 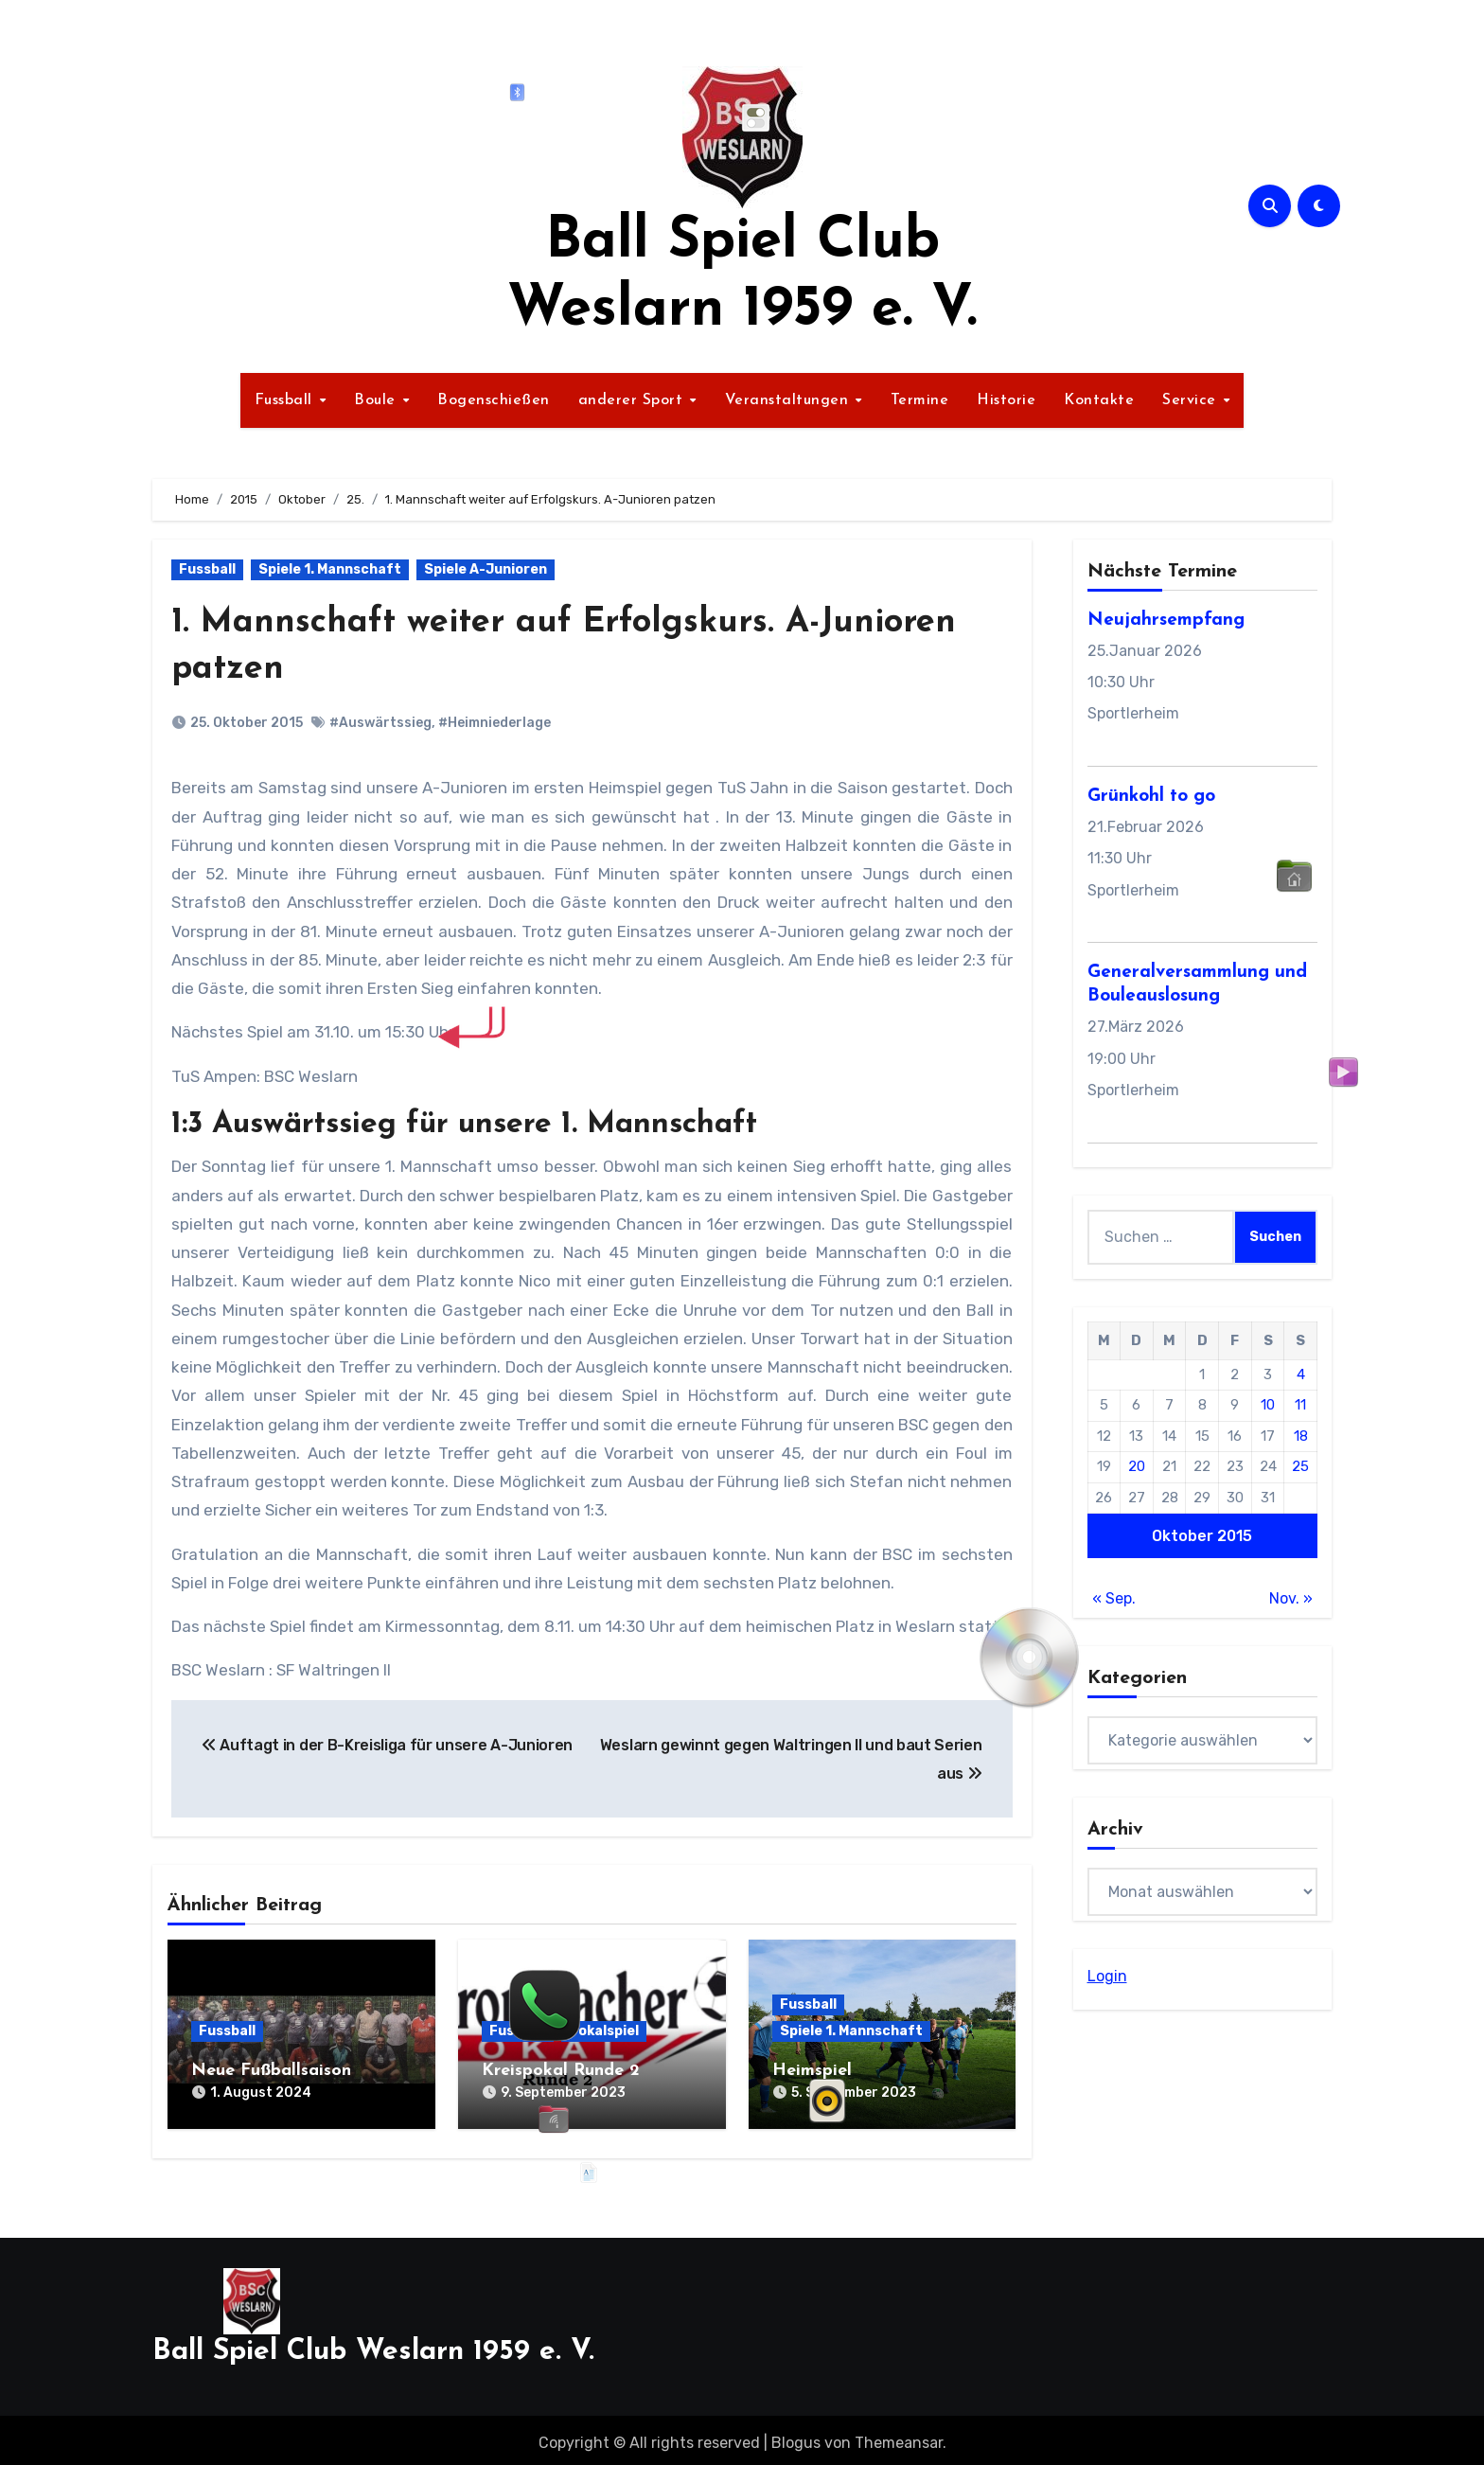 I want to click on access audio CD contents, so click(x=1029, y=1658).